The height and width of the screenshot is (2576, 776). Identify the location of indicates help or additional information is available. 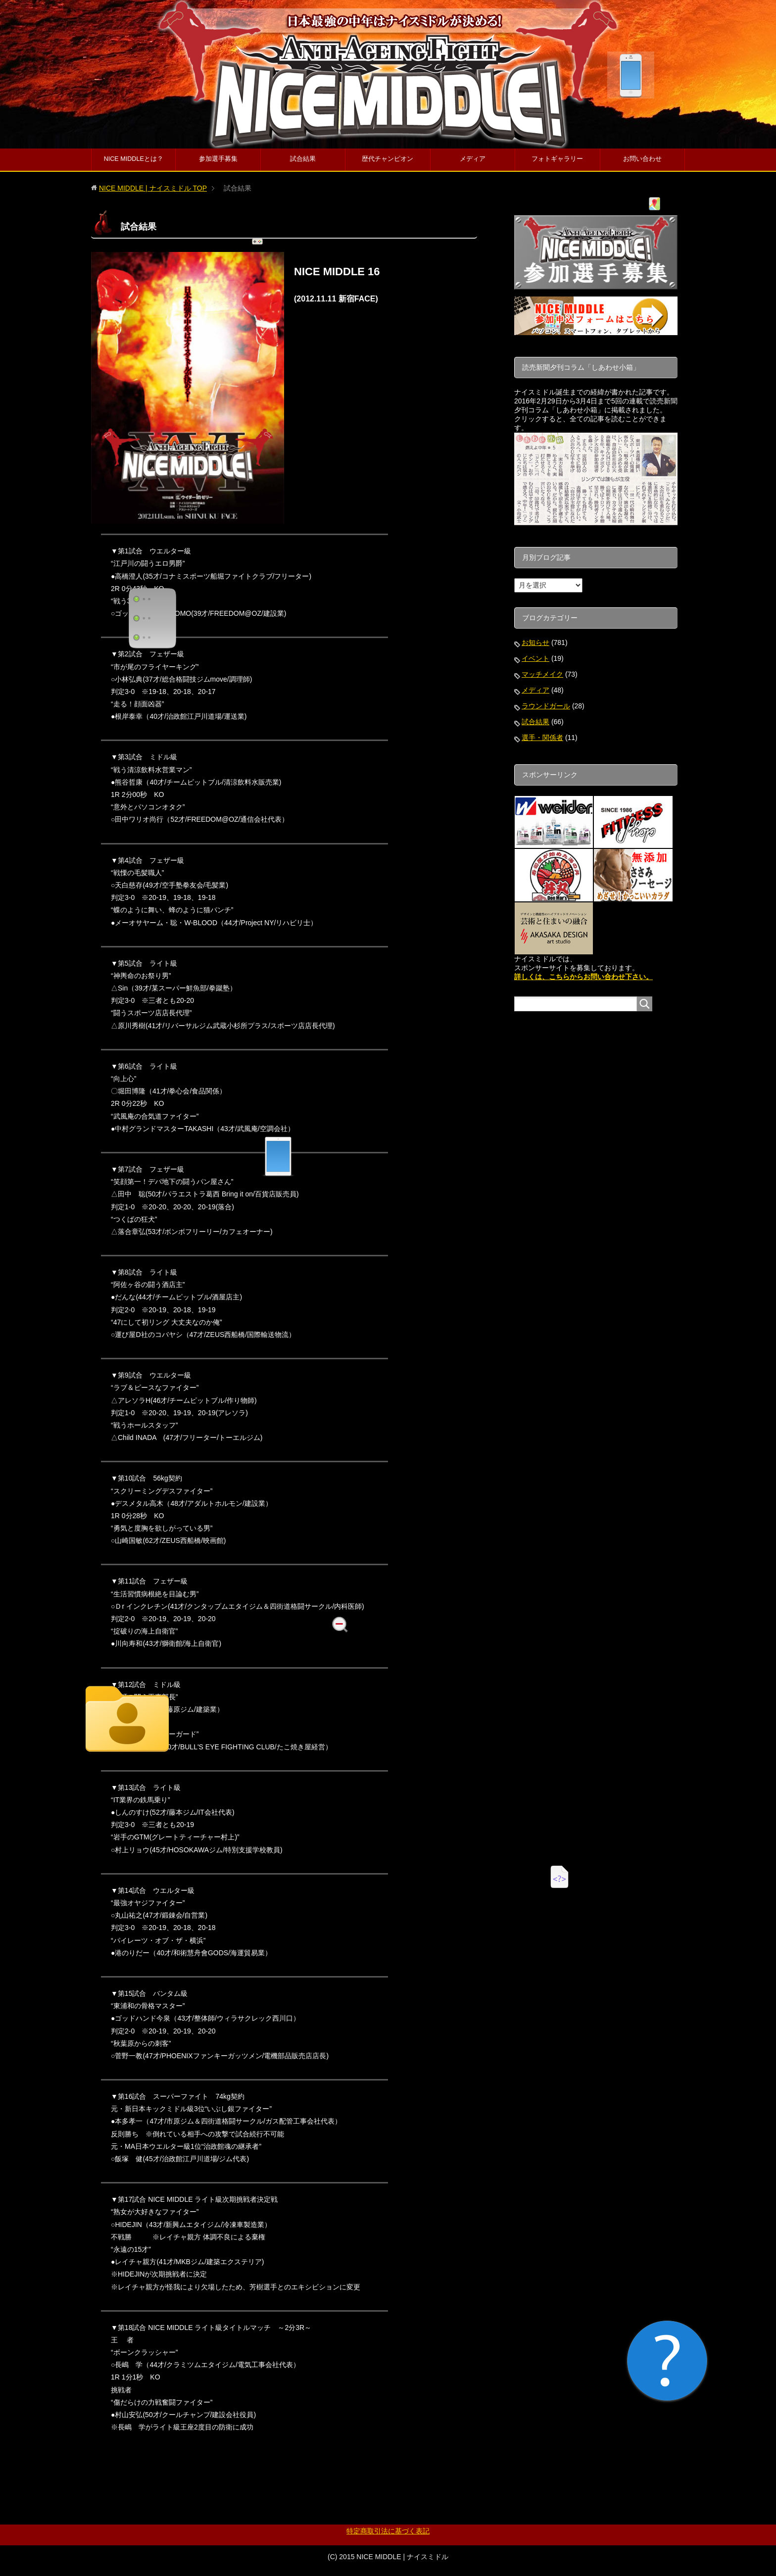
(667, 2361).